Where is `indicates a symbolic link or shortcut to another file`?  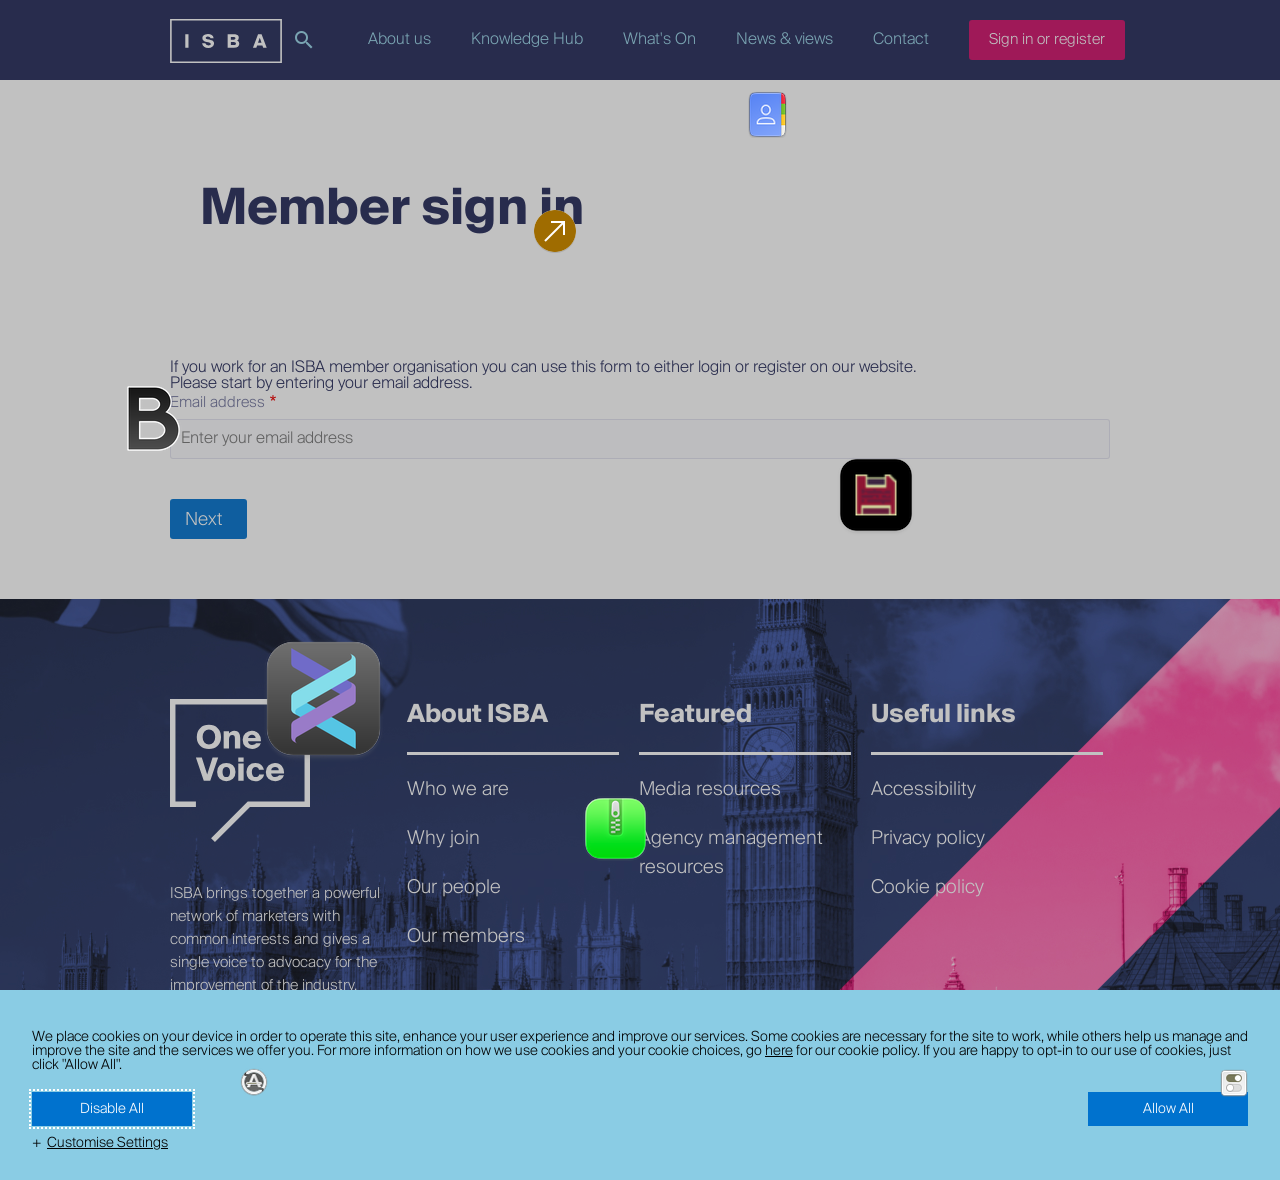
indicates a symbolic link or shortcut to another file is located at coordinates (555, 231).